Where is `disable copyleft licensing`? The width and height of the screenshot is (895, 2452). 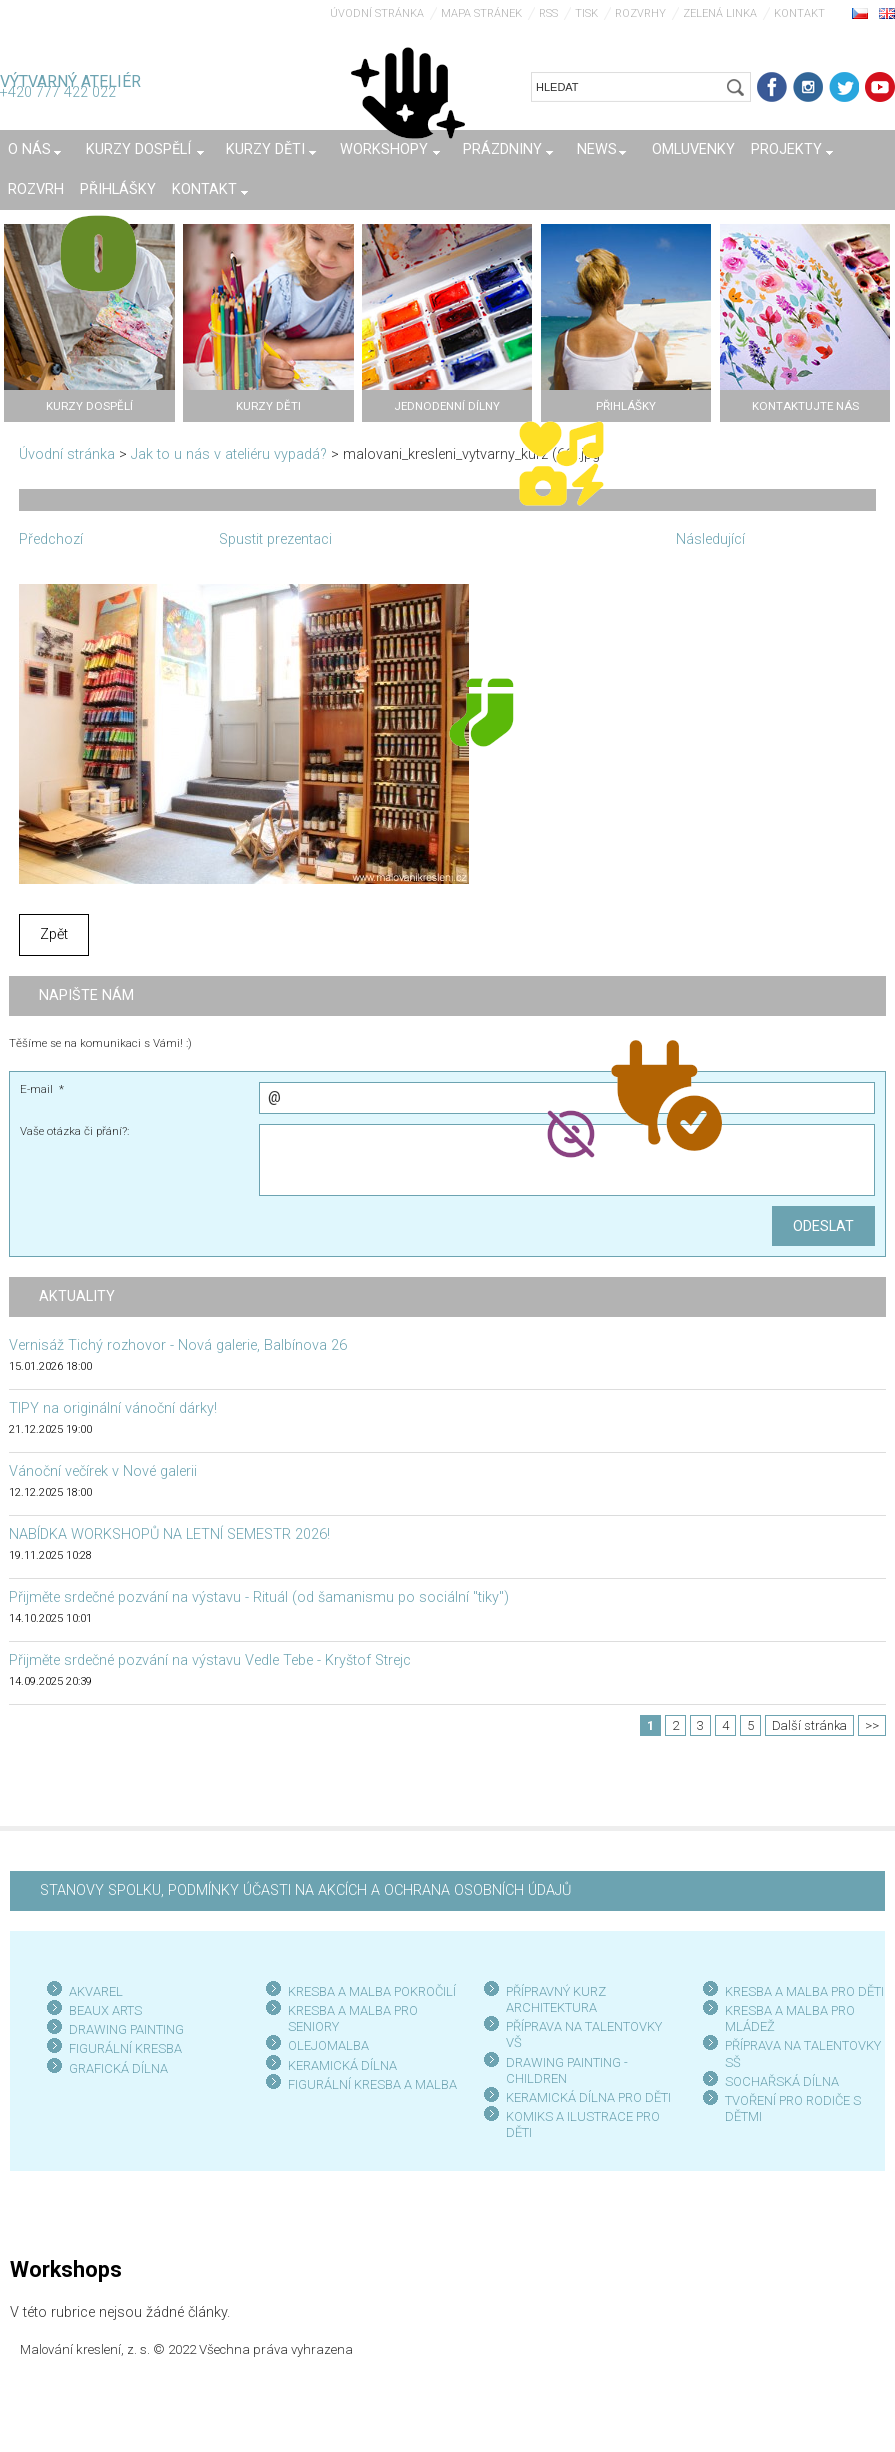
disable copyleft licensing is located at coordinates (571, 1134).